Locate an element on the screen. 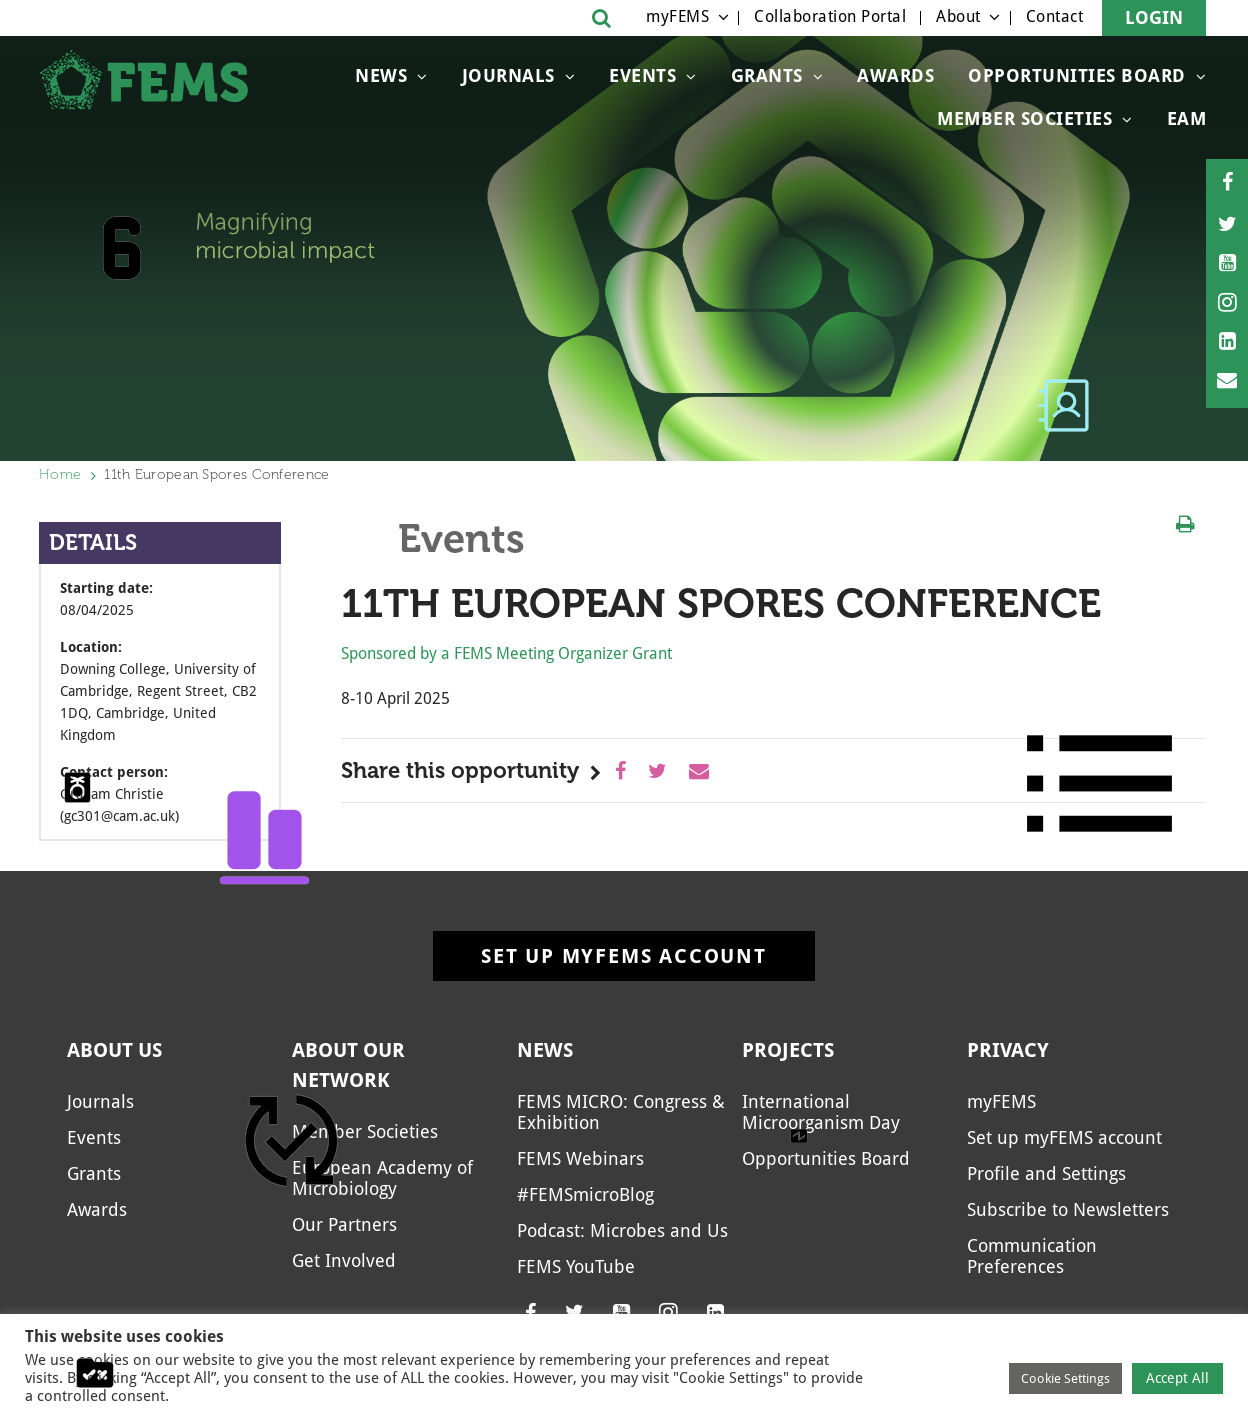  align selected objects to the bottom edge is located at coordinates (264, 839).